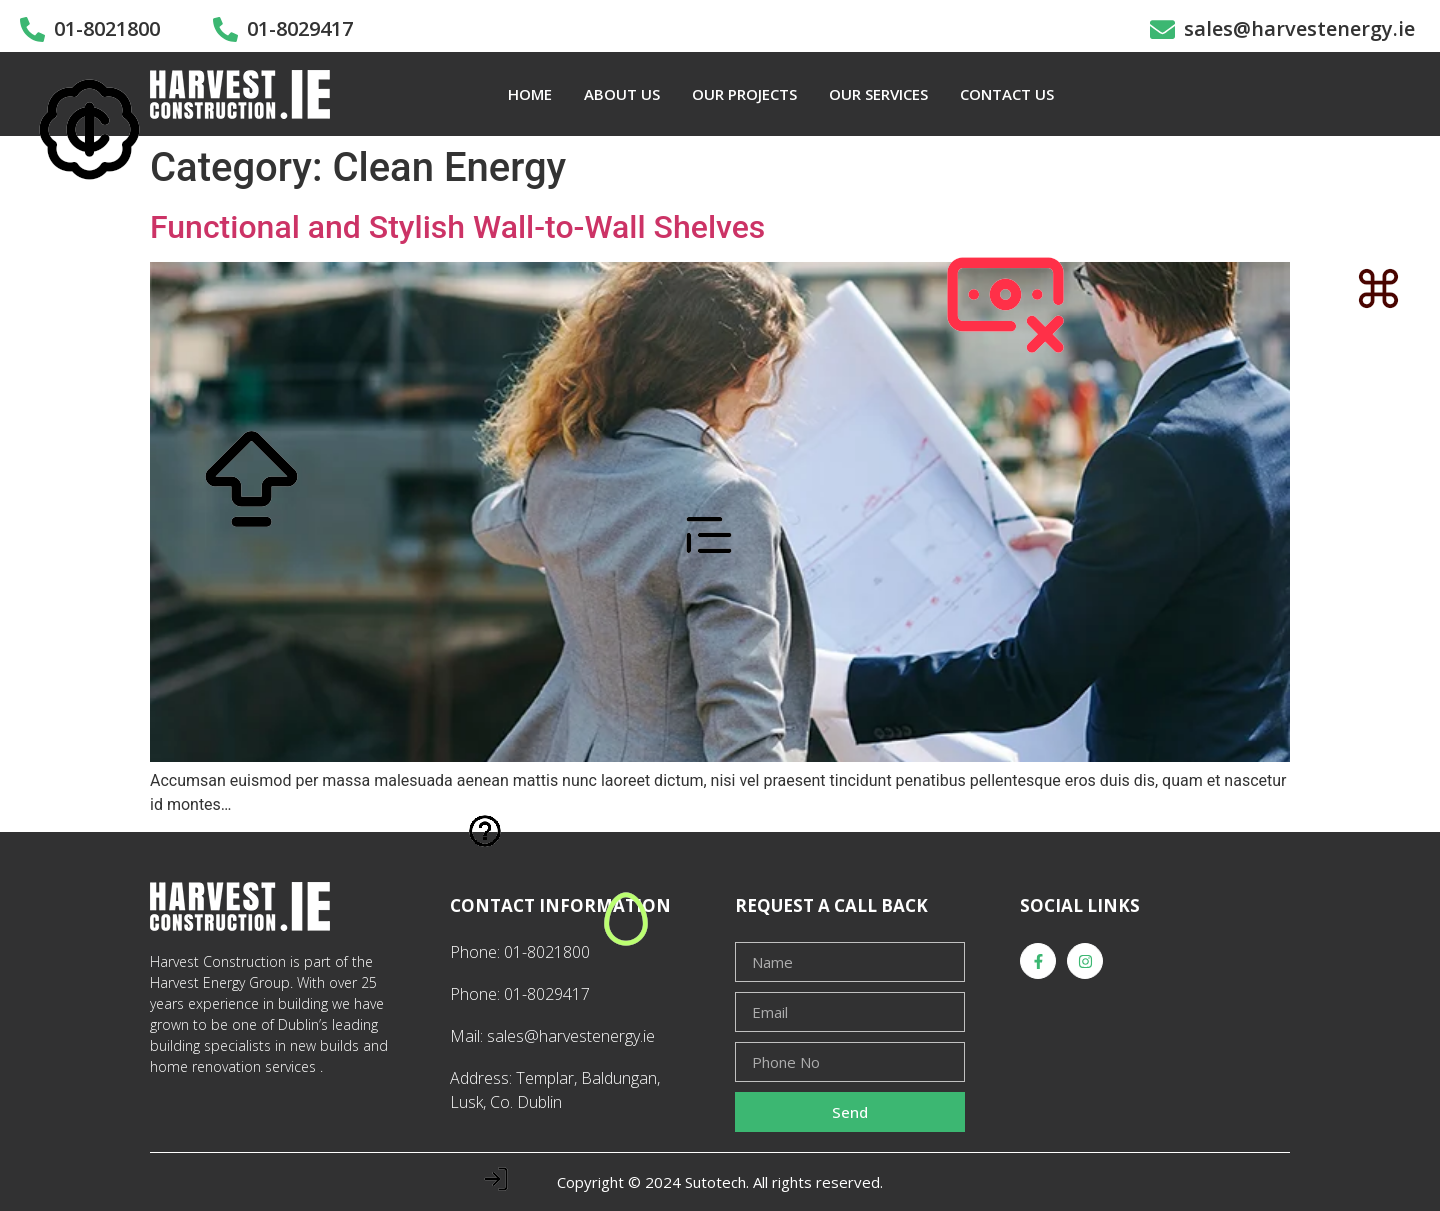 The width and height of the screenshot is (1440, 1211). Describe the element at coordinates (709, 535) in the screenshot. I see `insert a block quote` at that location.